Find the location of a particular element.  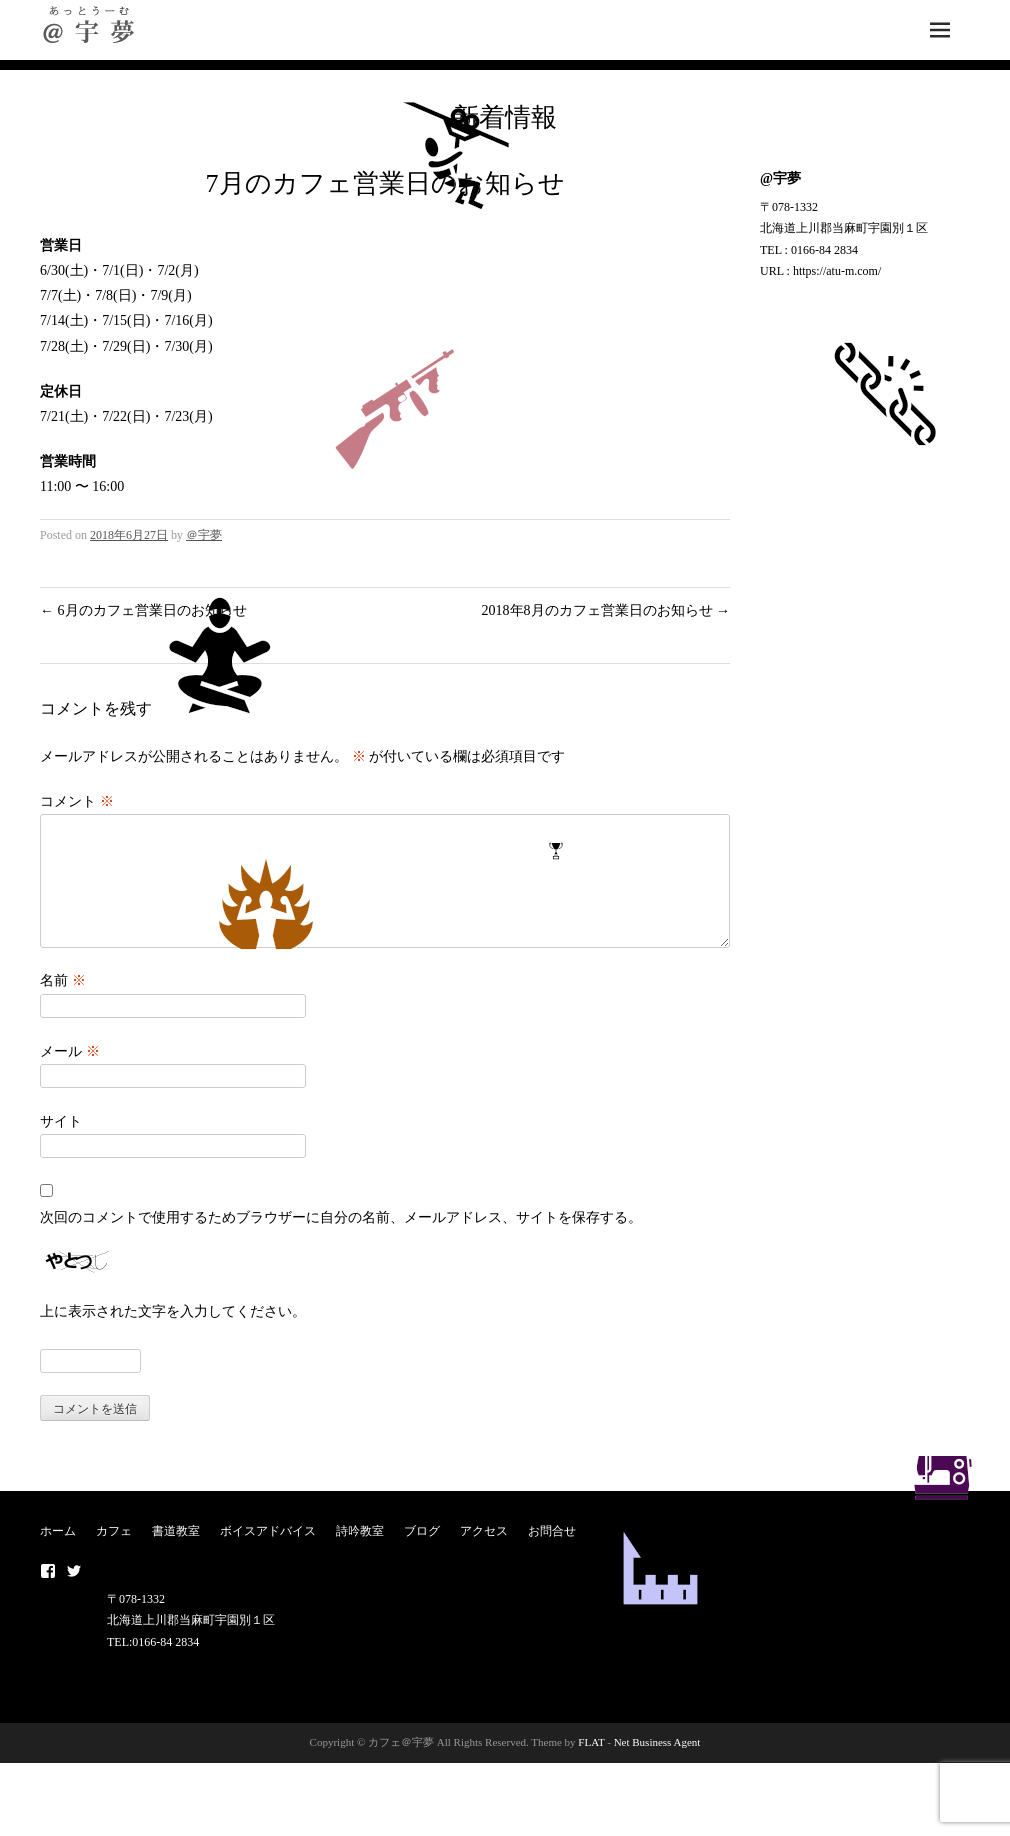

activate a power-up or special ability is located at coordinates (266, 903).